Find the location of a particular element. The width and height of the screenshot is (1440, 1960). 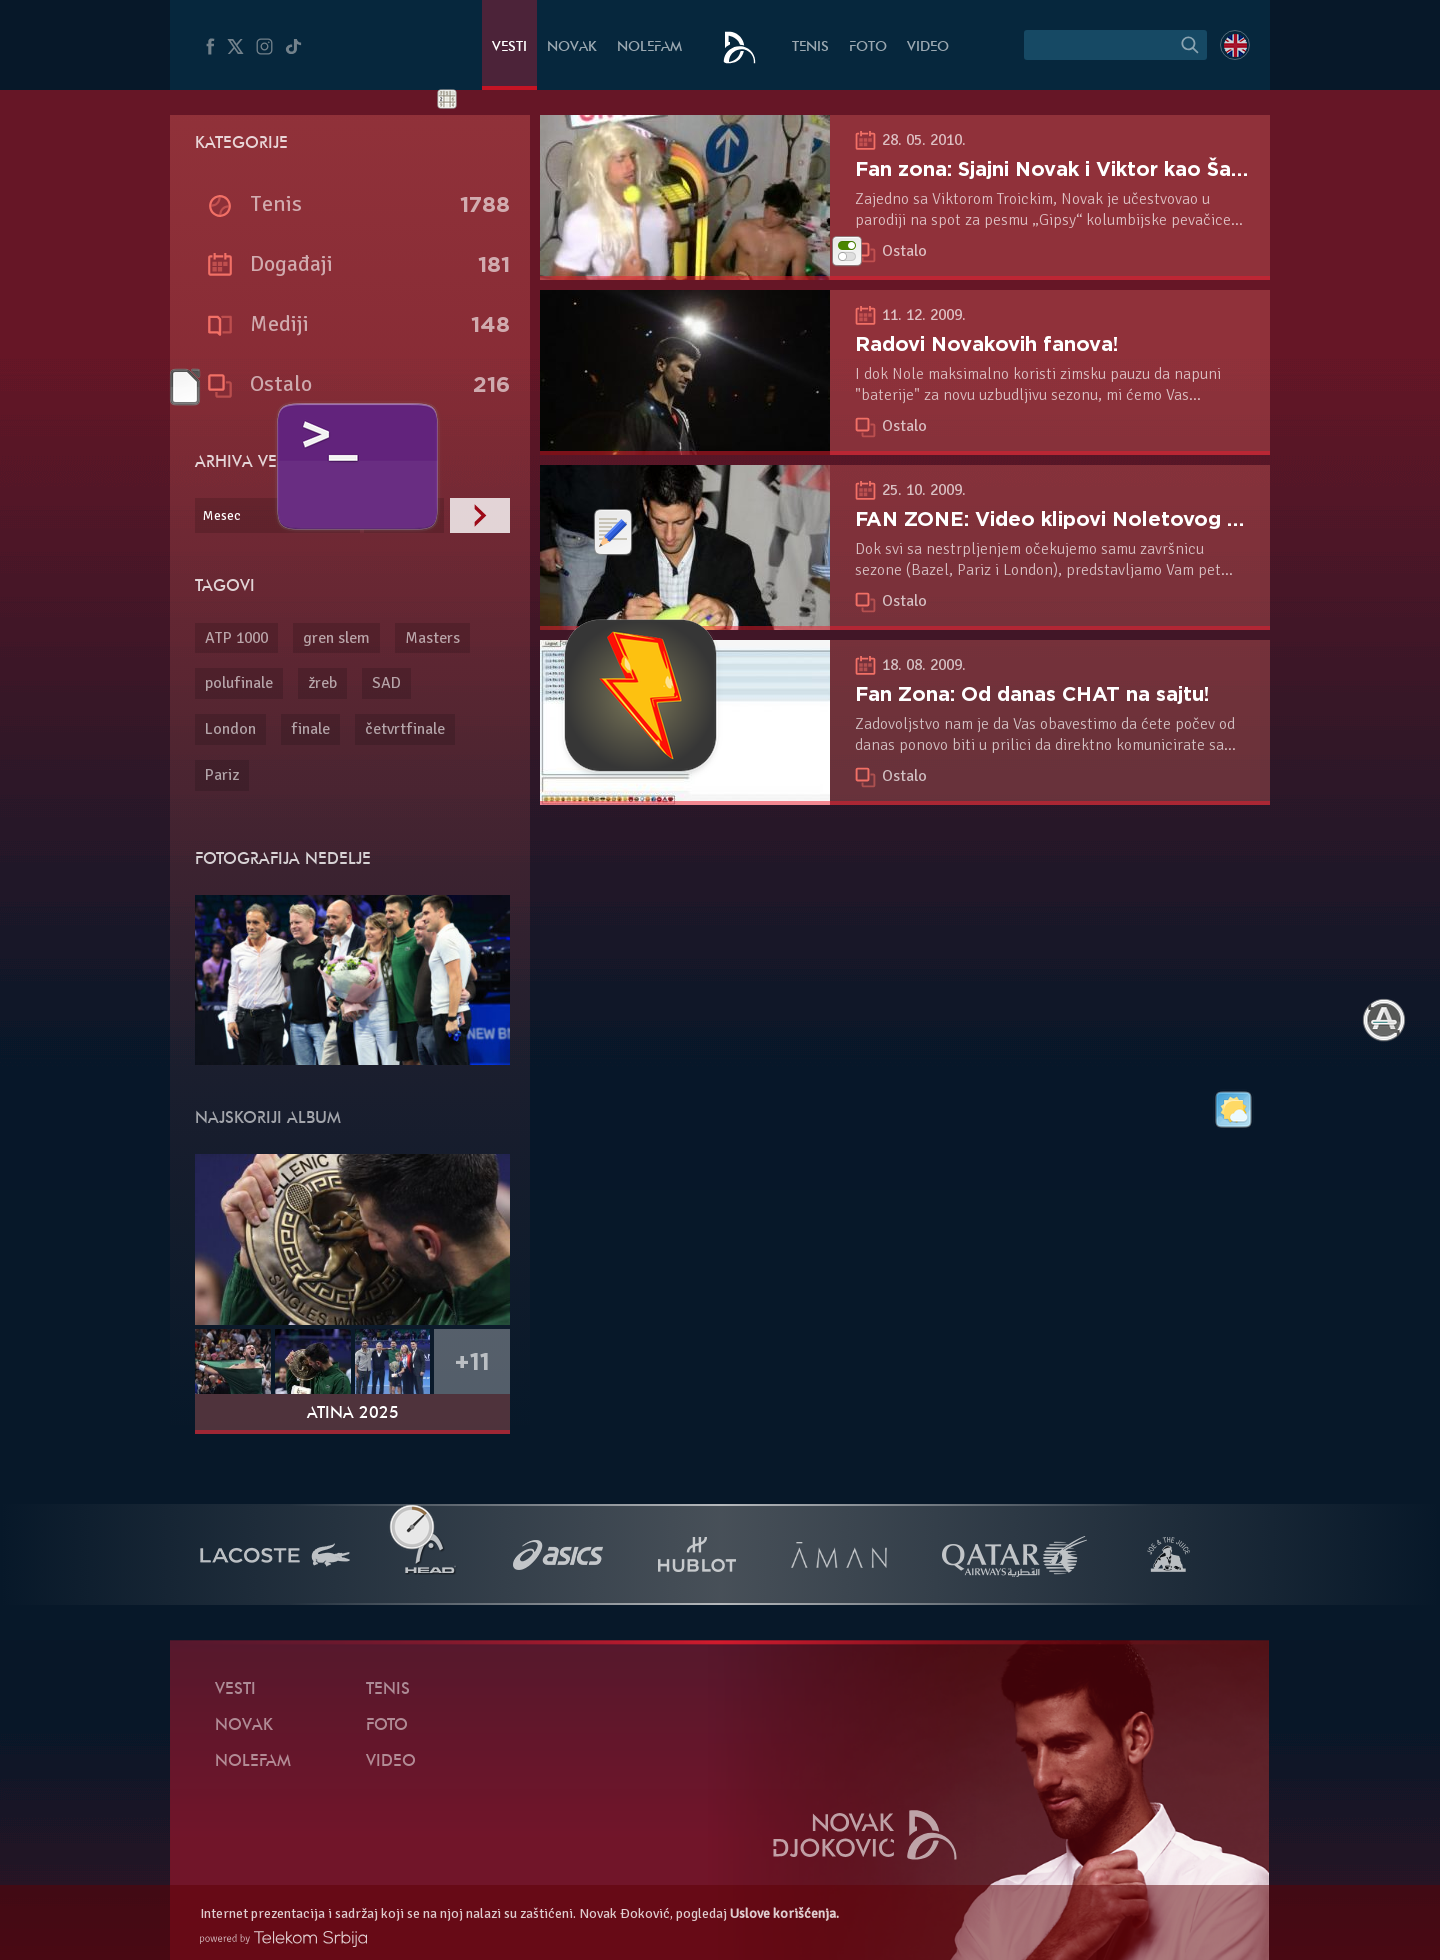

open sysprof system profiler application is located at coordinates (412, 1527).